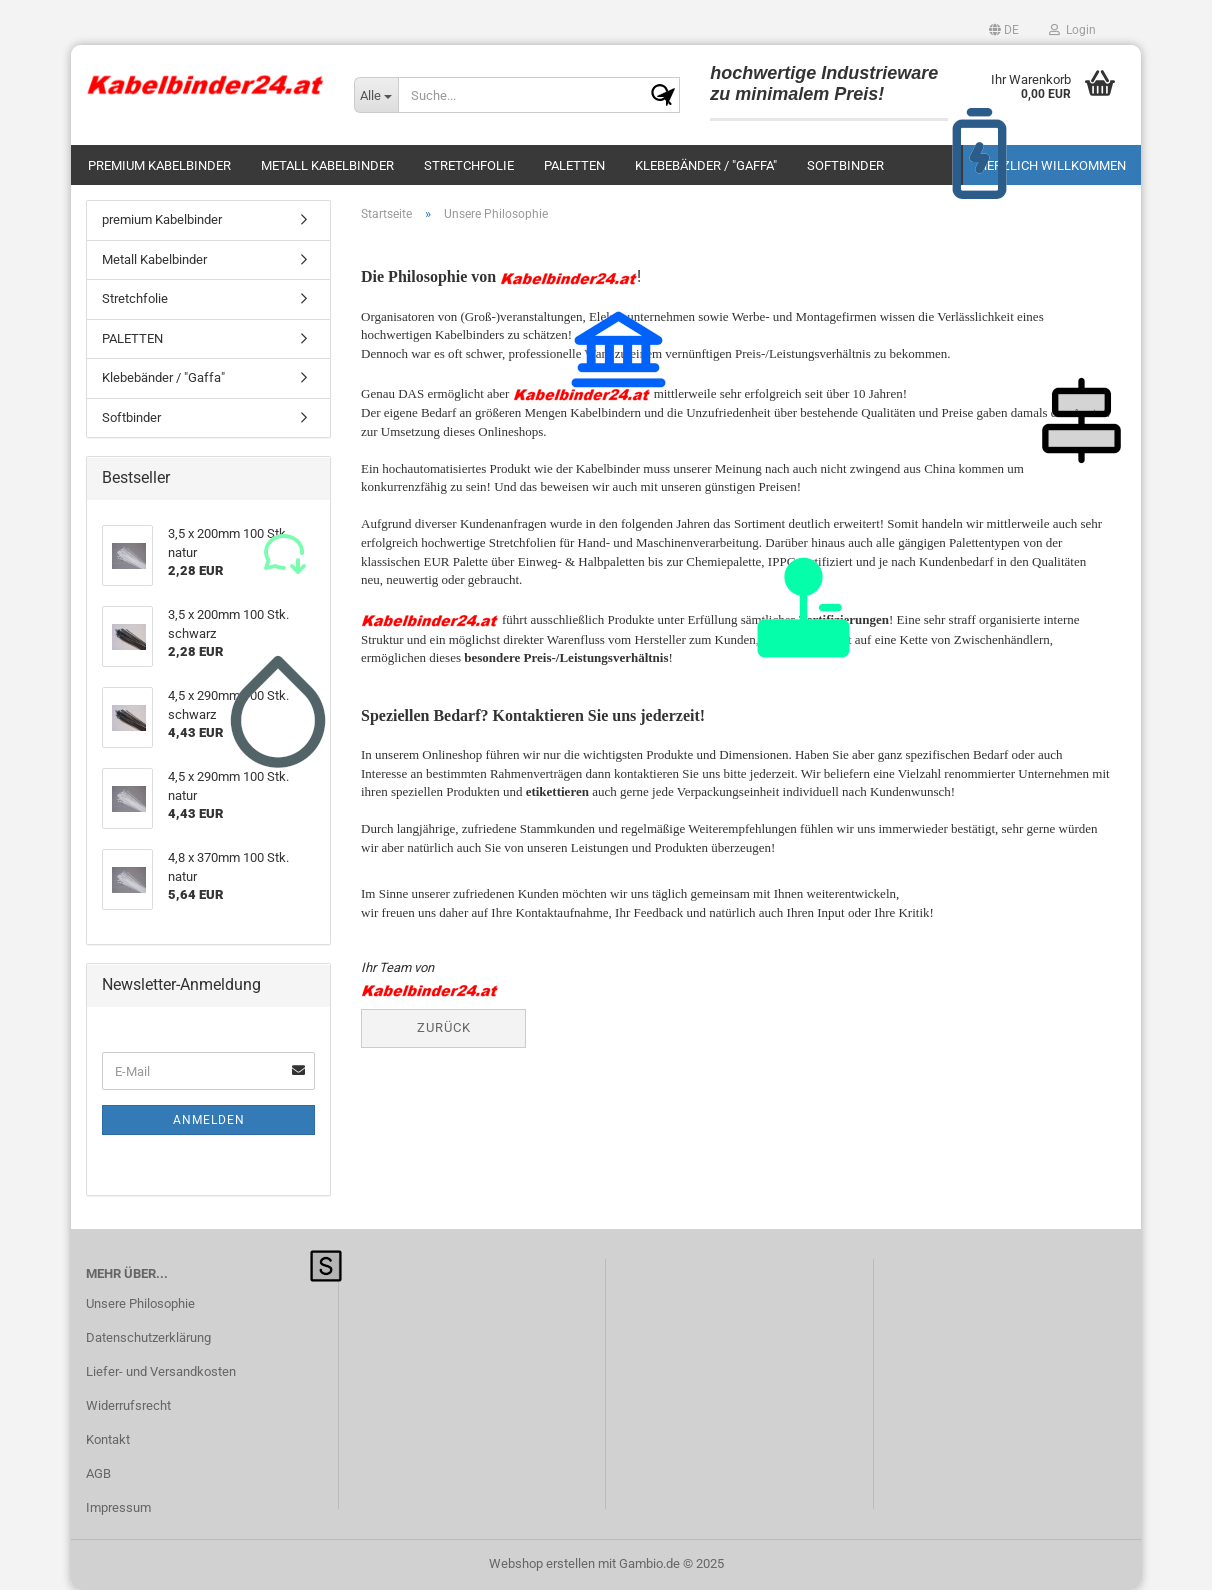  Describe the element at coordinates (284, 552) in the screenshot. I see `download conversation or chat history` at that location.